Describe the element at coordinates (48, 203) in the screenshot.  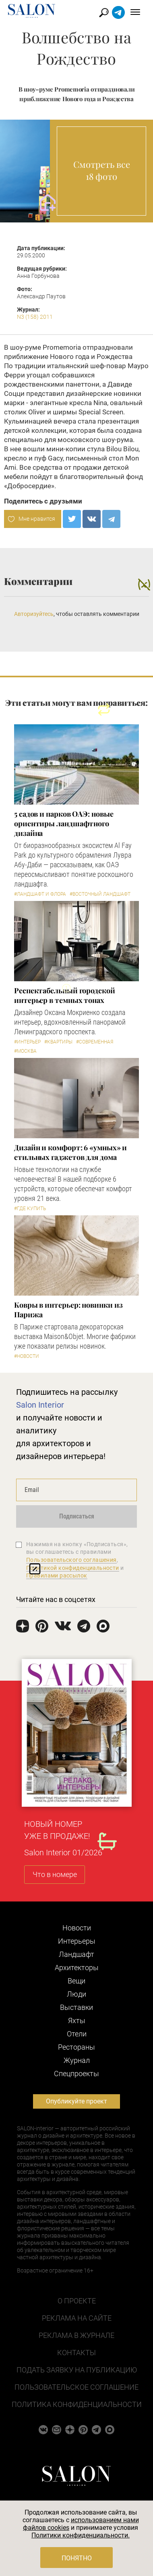
I see `add a new home or property` at that location.